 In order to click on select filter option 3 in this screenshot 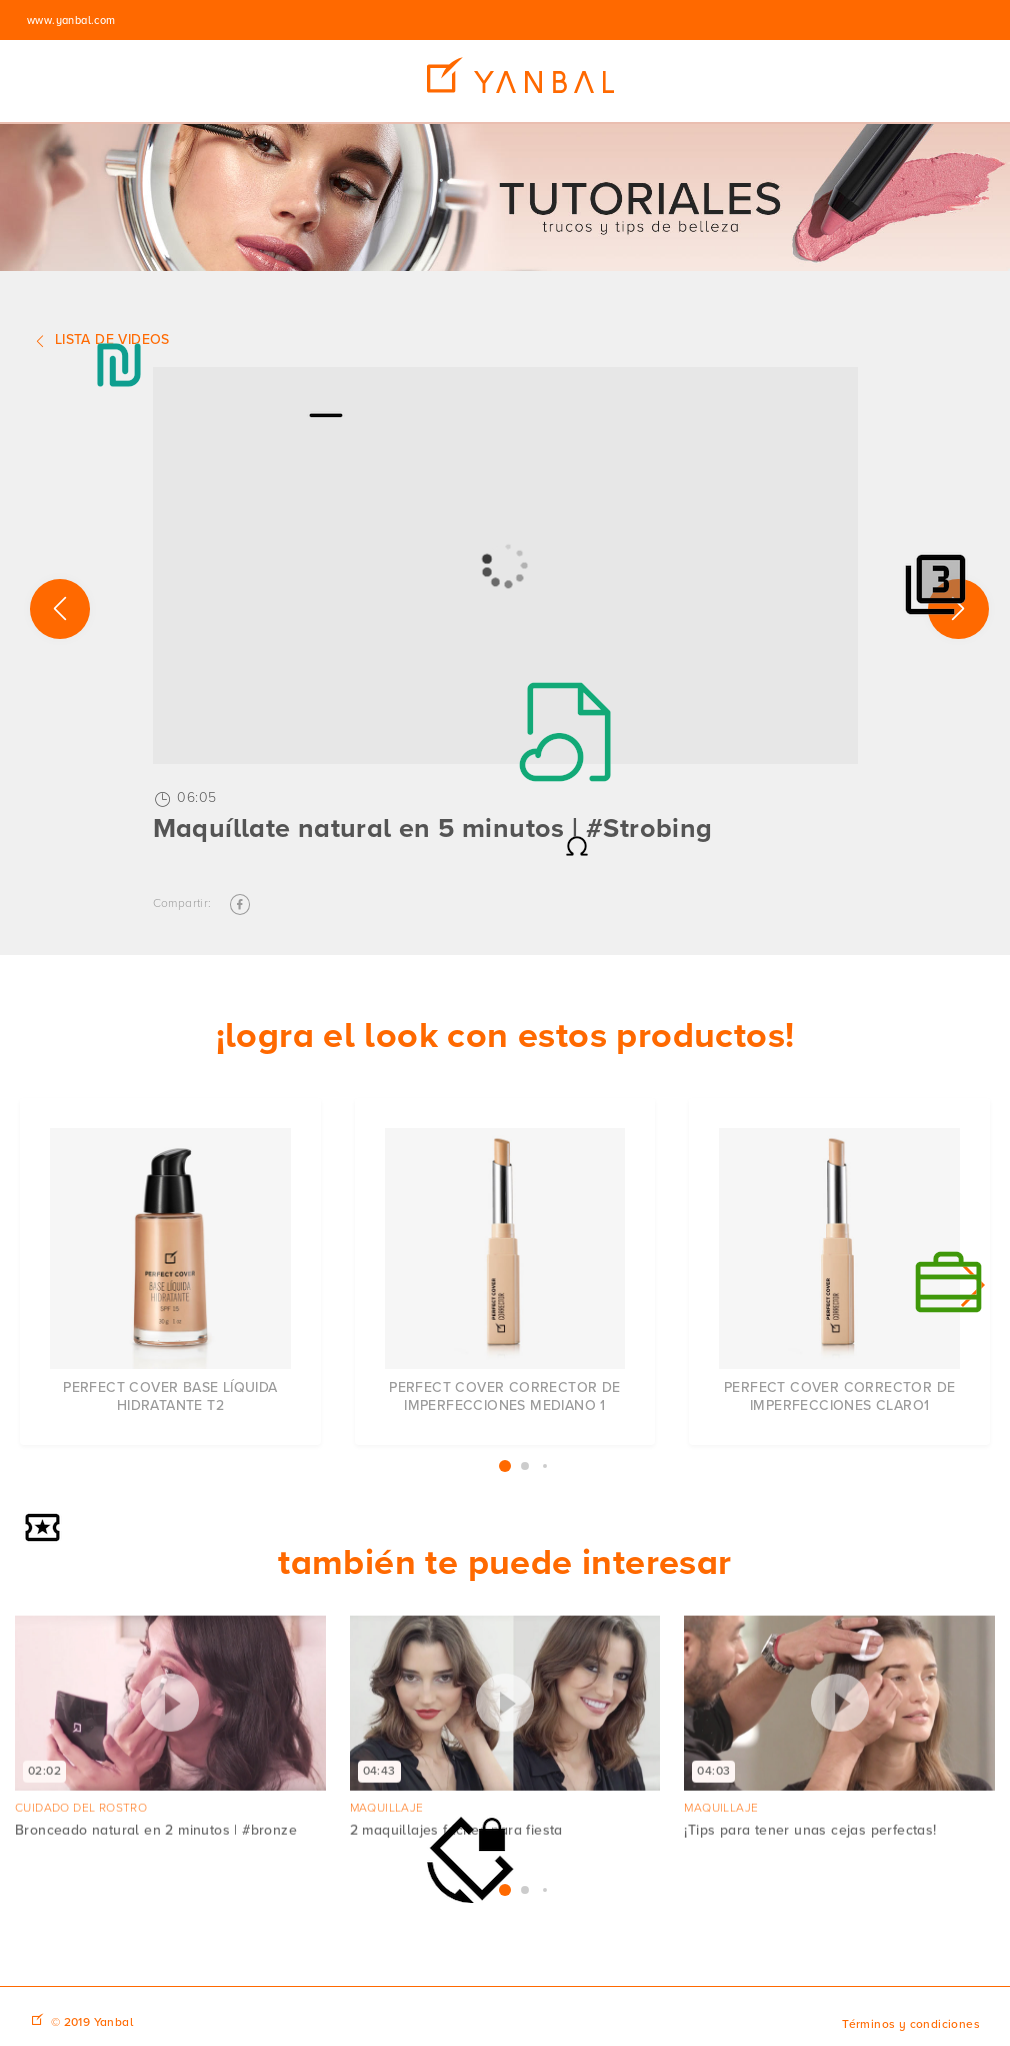, I will do `click(935, 584)`.